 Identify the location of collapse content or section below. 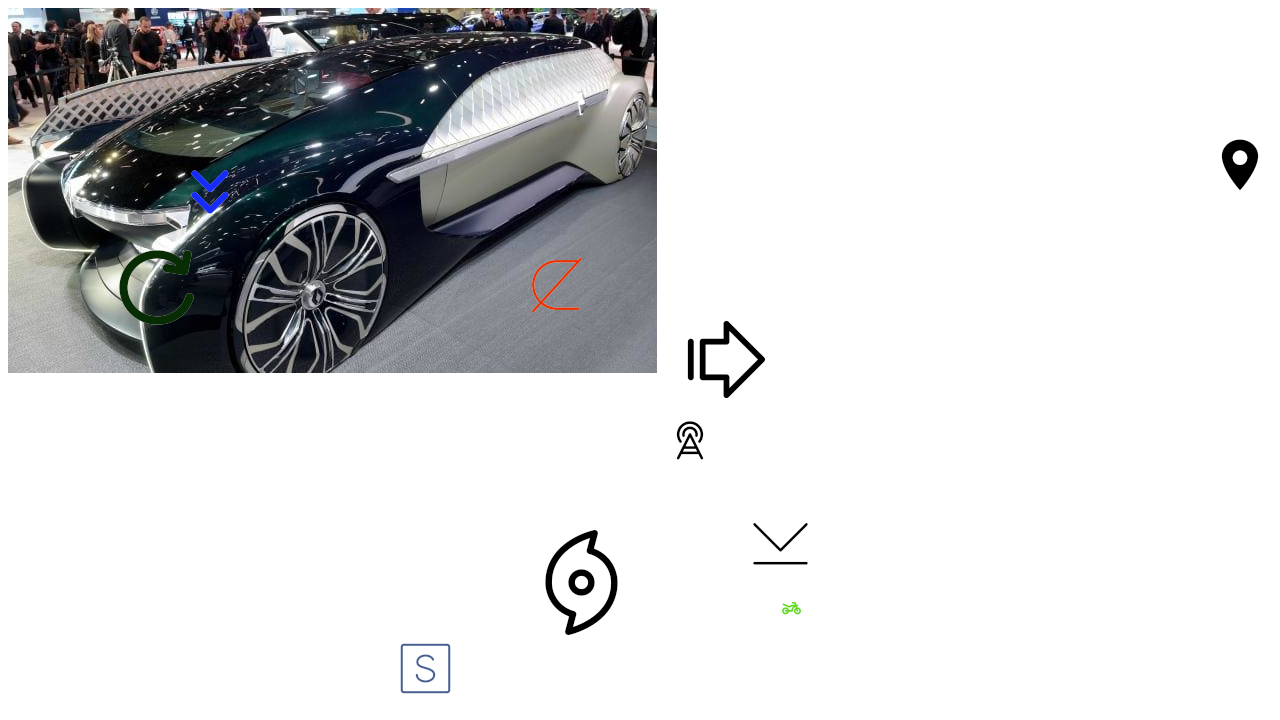
(780, 542).